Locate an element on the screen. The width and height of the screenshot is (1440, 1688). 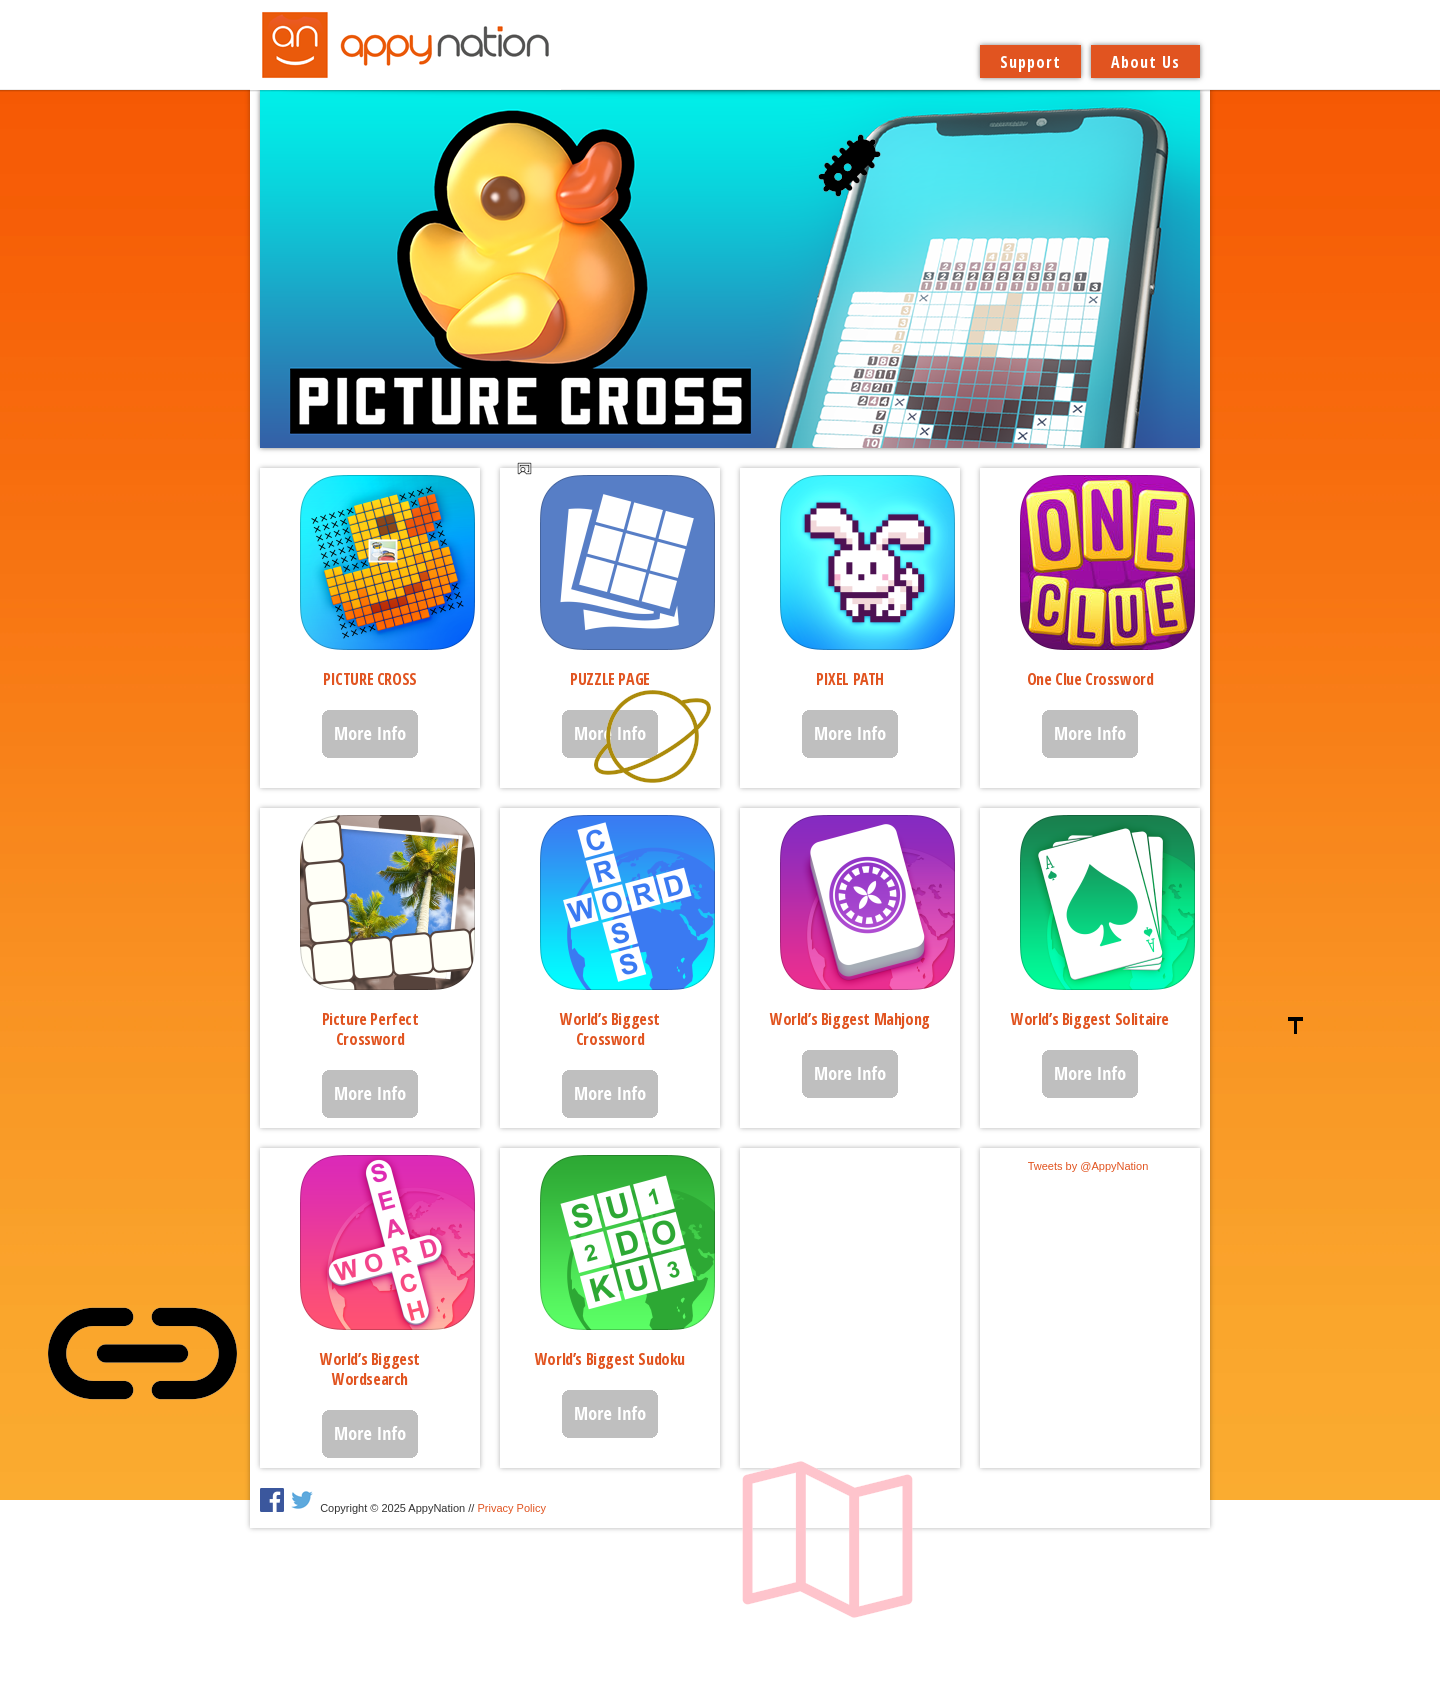
add a title or heading to your document is located at coordinates (1295, 1026).